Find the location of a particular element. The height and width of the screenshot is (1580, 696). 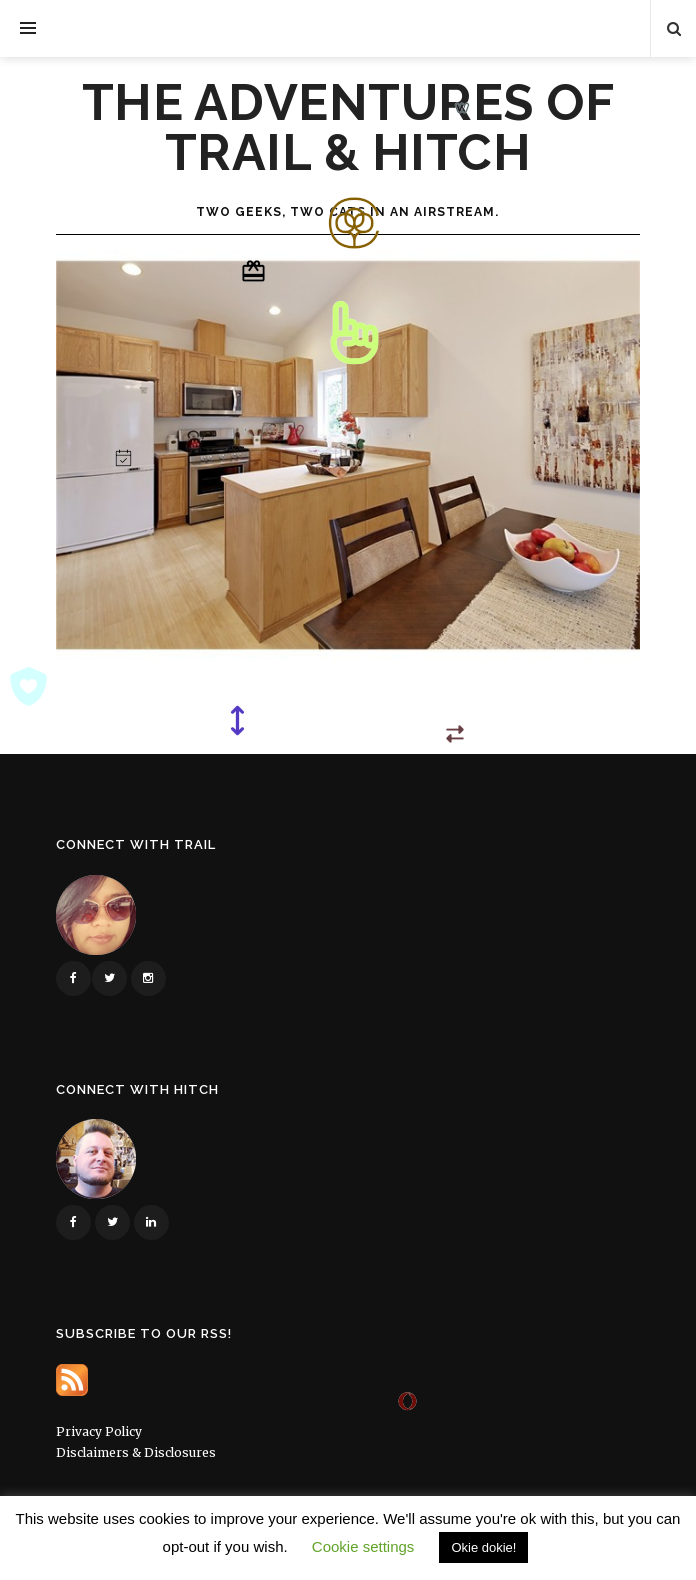

health or medical protection status is located at coordinates (28, 686).